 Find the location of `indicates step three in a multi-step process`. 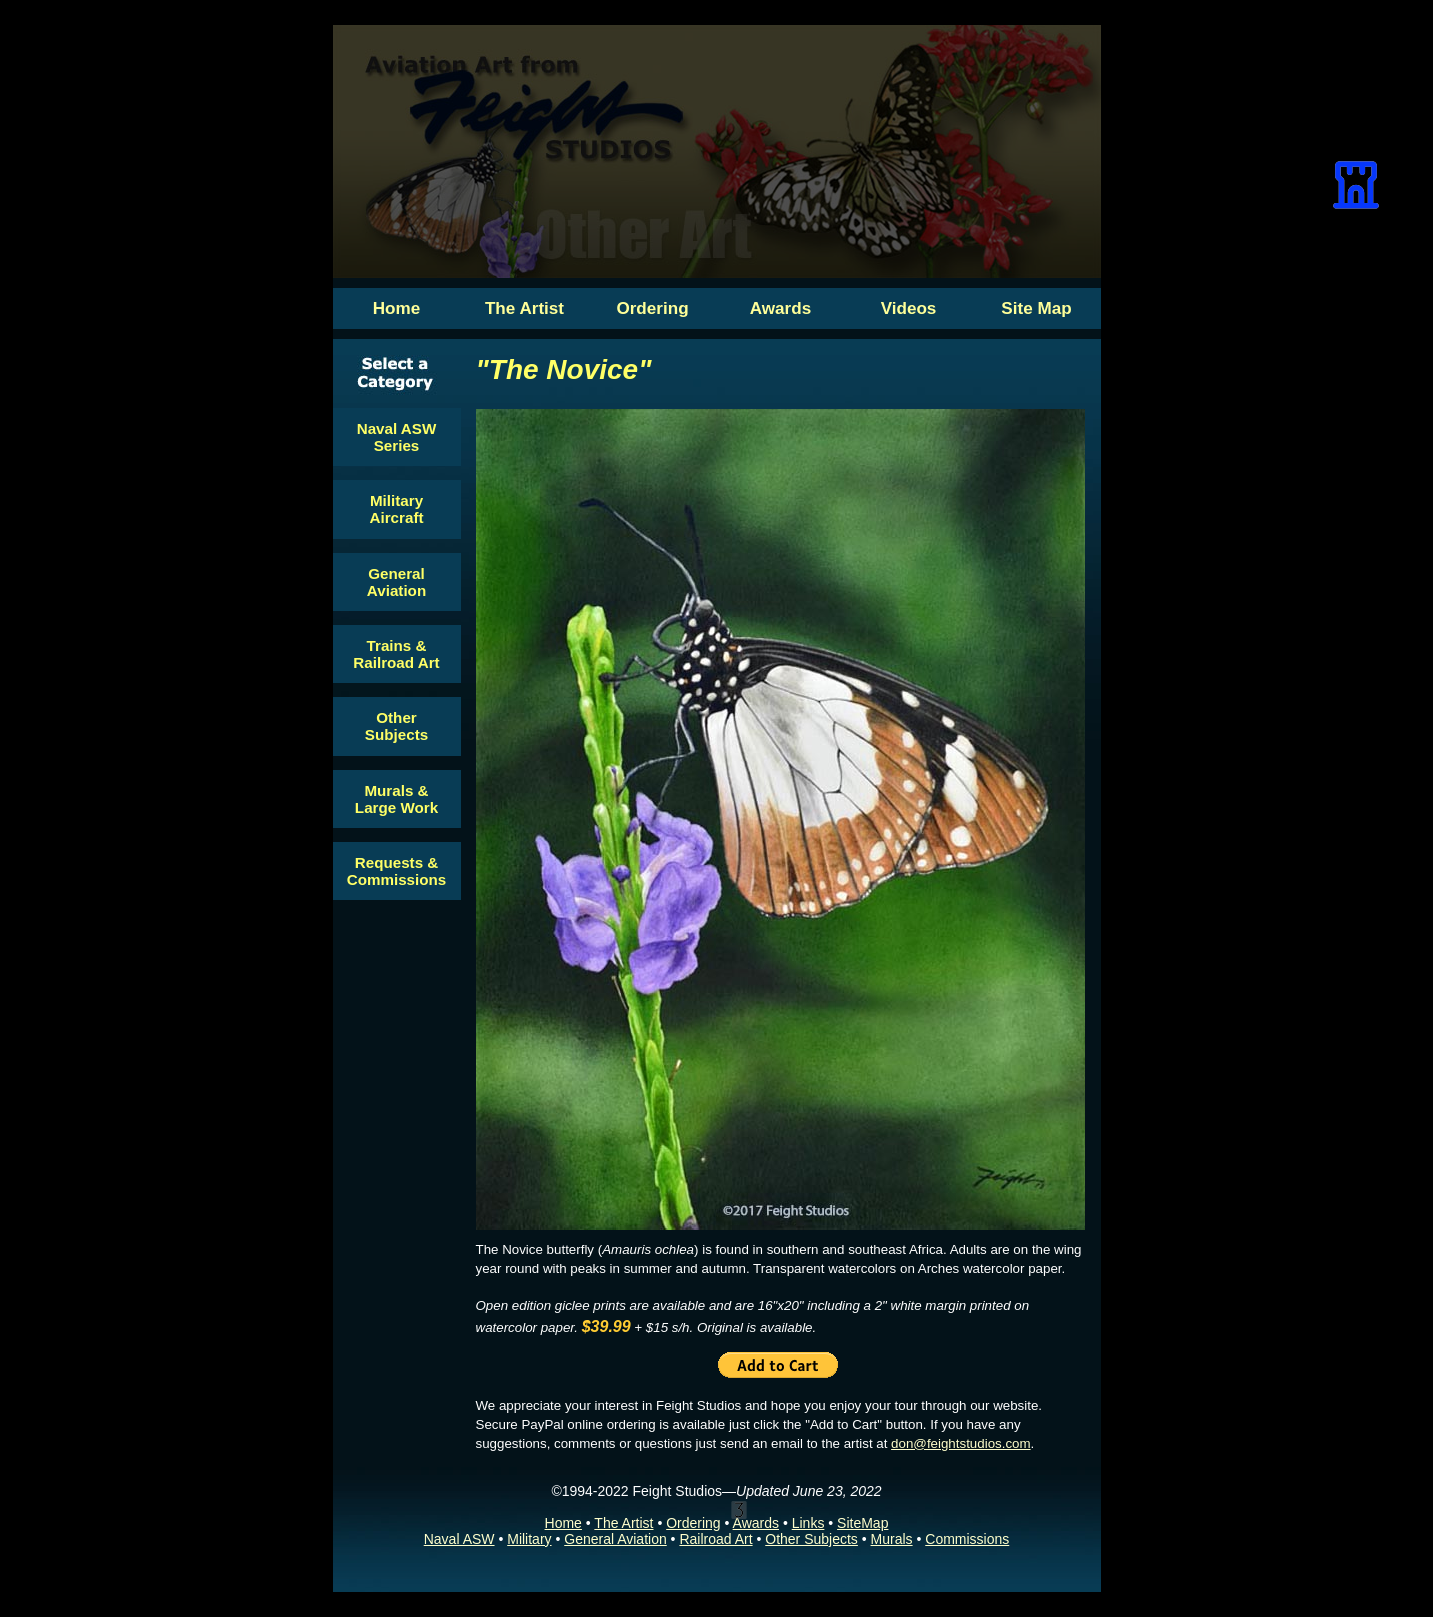

indicates step three in a multi-step process is located at coordinates (739, 1510).